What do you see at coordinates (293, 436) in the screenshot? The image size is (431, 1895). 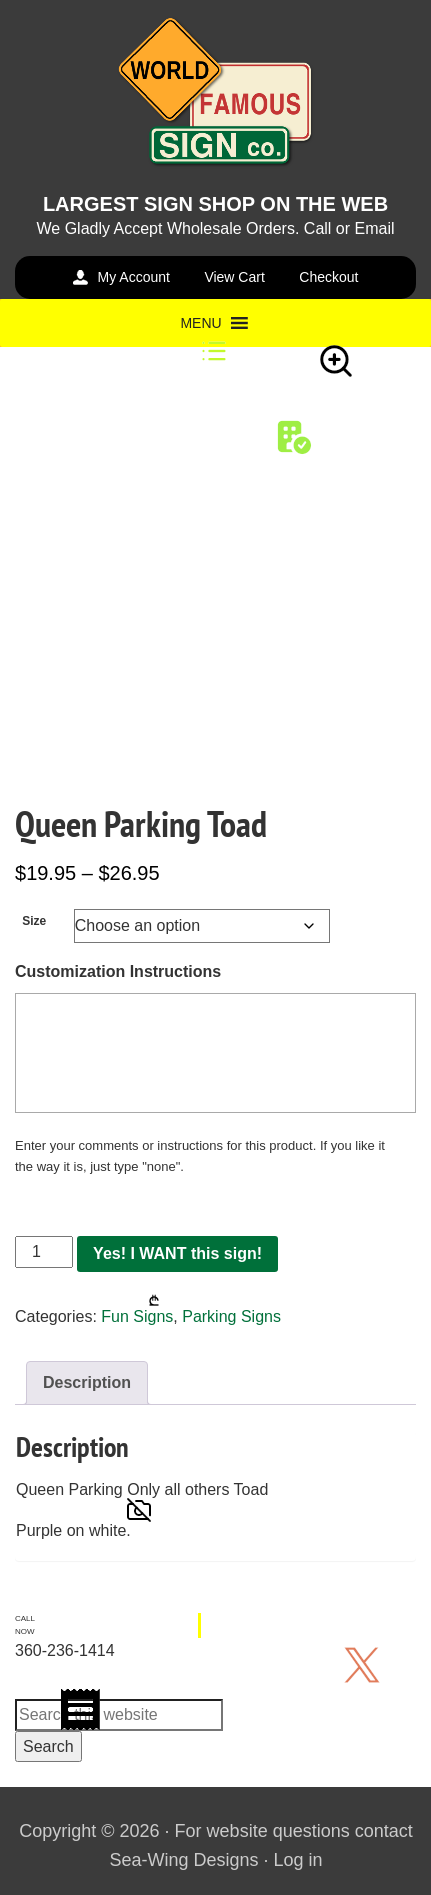 I see `verified business or building location` at bounding box center [293, 436].